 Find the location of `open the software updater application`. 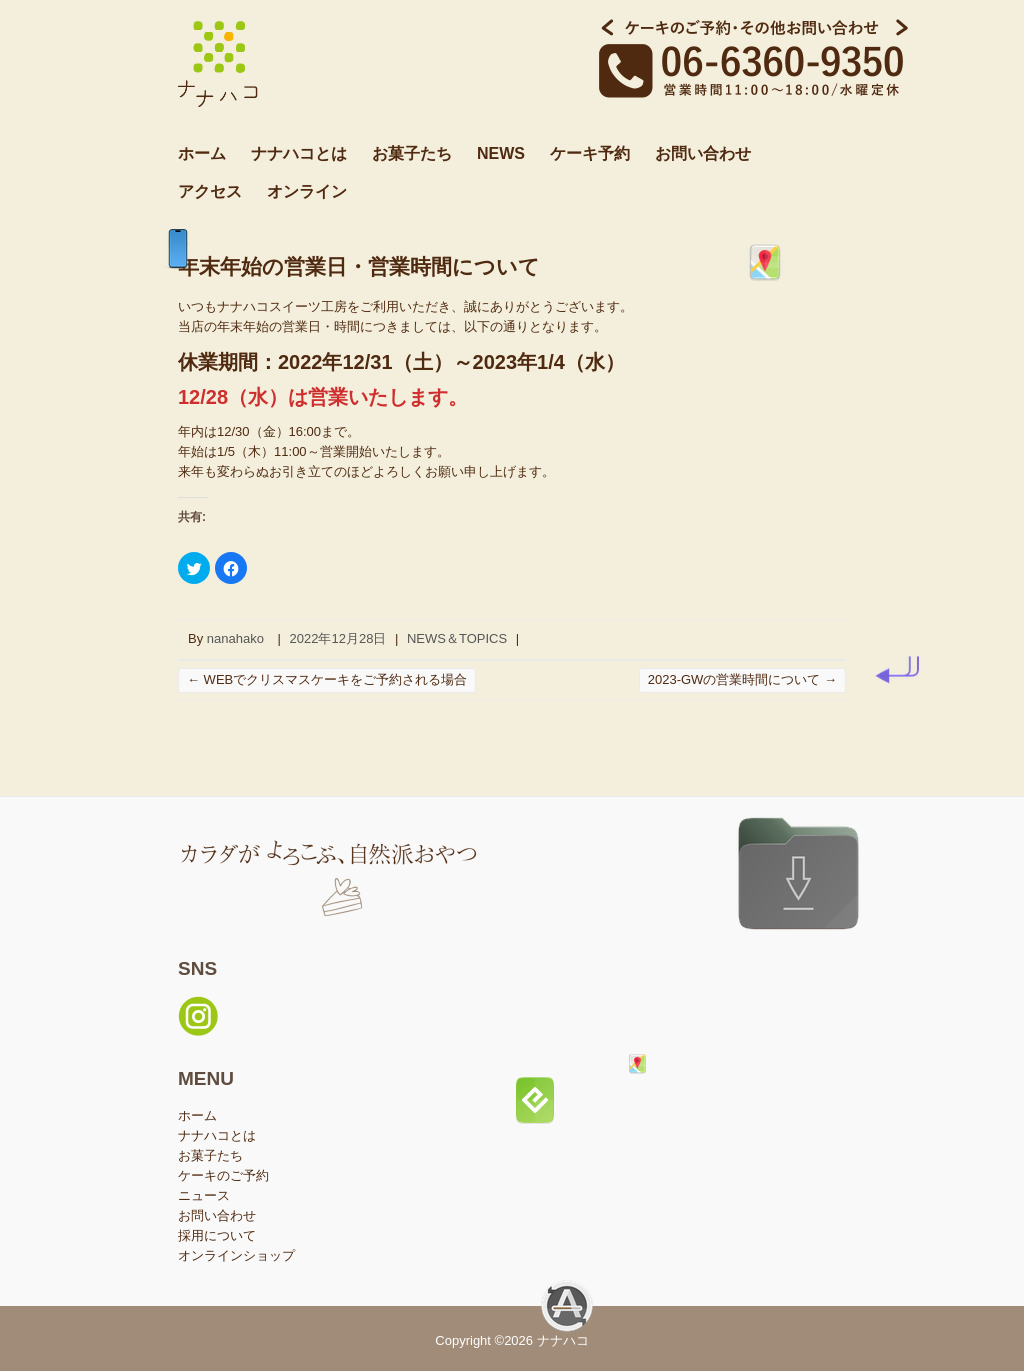

open the software updater application is located at coordinates (567, 1306).